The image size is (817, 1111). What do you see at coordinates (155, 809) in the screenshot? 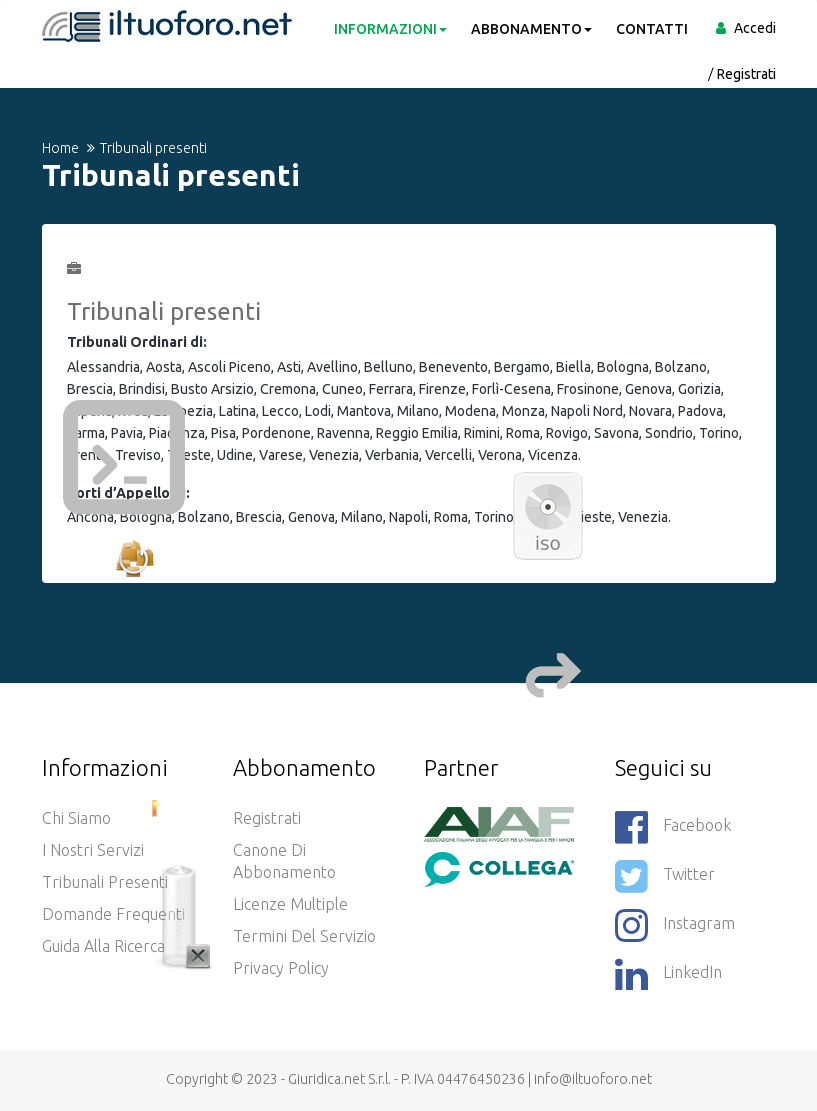
I see `add a new bookmark` at bounding box center [155, 809].